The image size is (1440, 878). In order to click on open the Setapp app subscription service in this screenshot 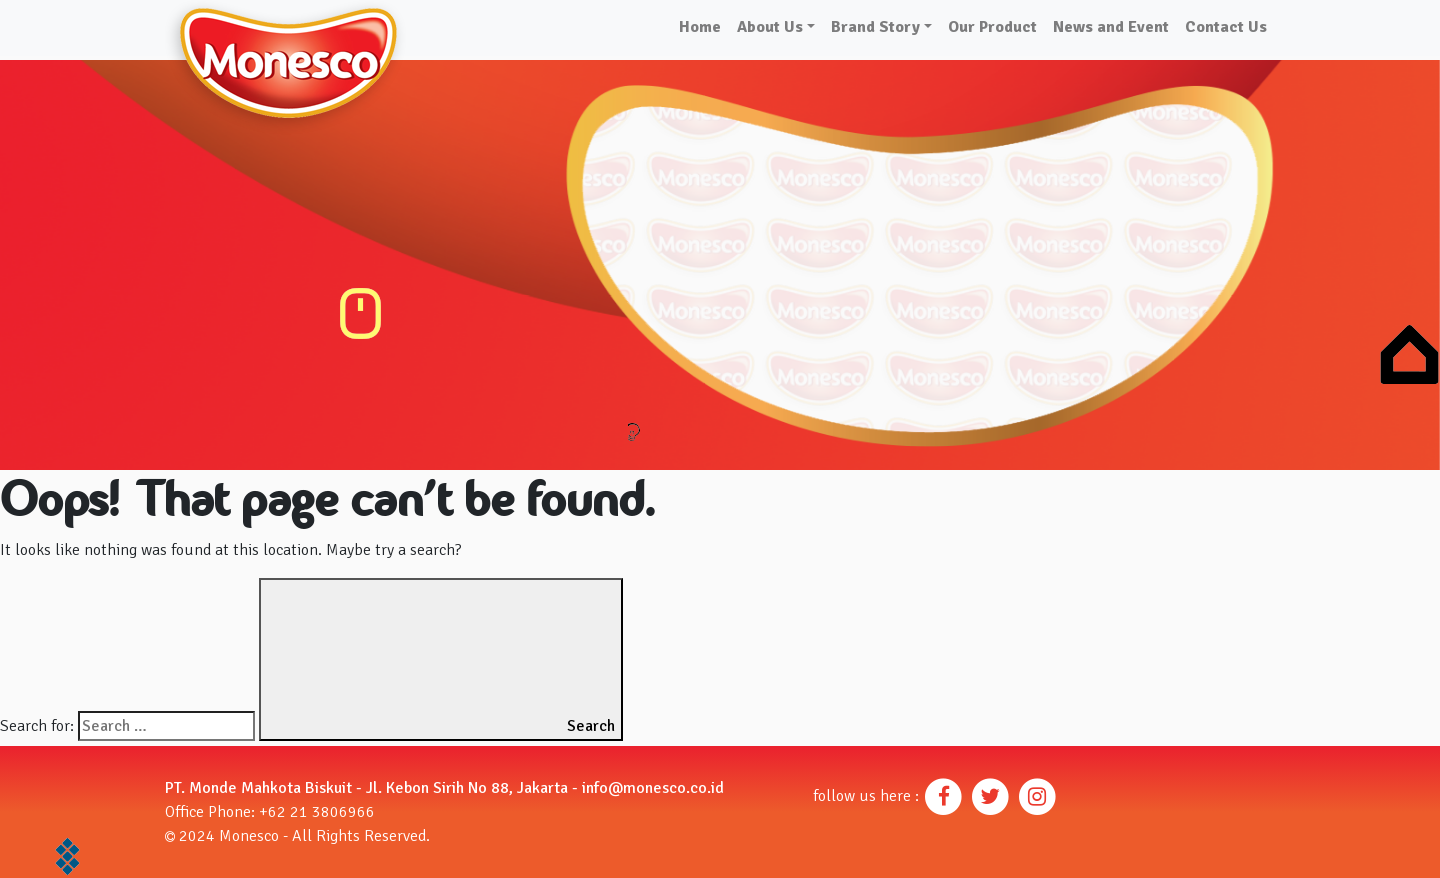, I will do `click(67, 856)`.